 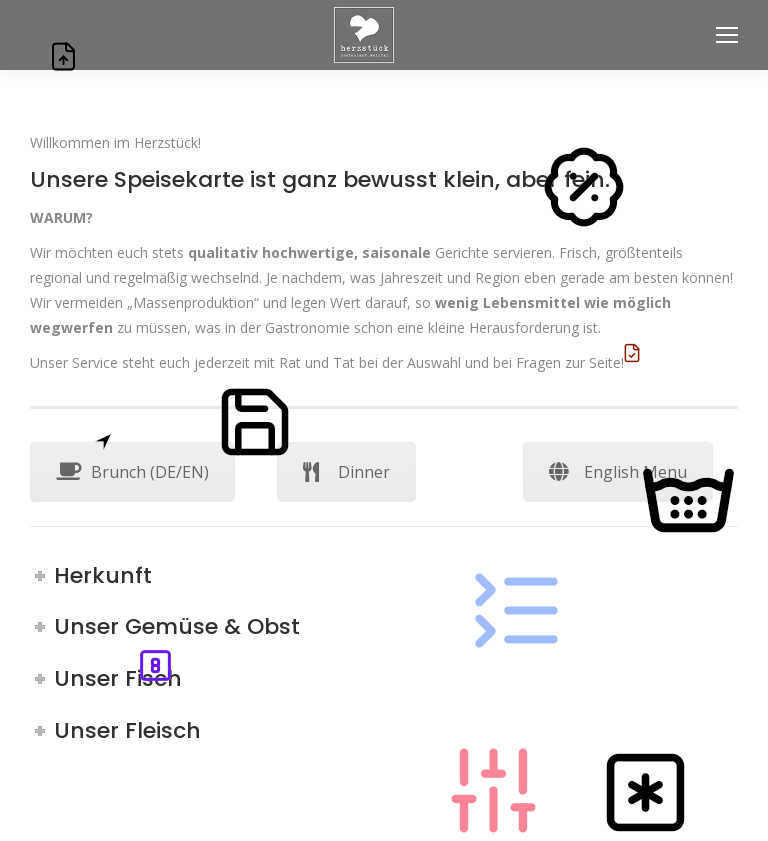 I want to click on wash at high temperature (6 dots) laundry care symbol, so click(x=688, y=500).